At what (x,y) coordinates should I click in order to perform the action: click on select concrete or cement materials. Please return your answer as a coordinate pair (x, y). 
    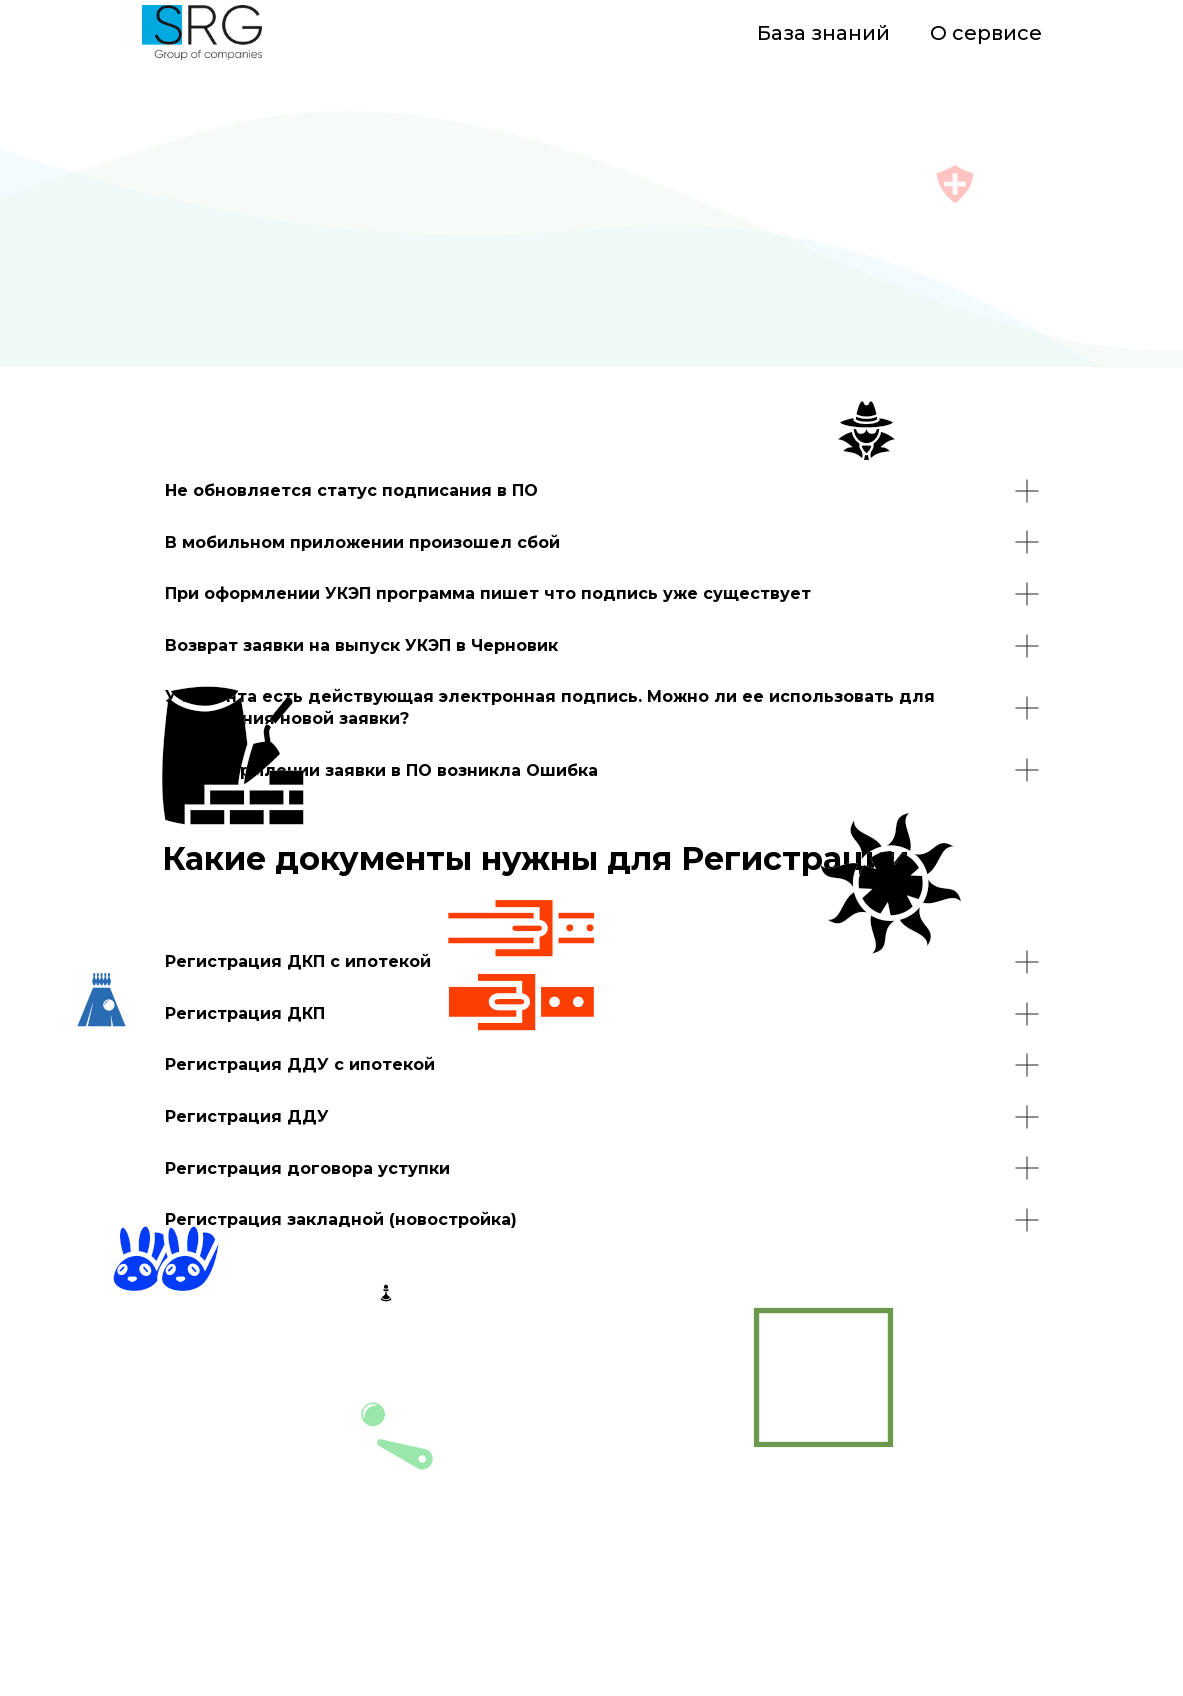
    Looking at the image, I should click on (232, 753).